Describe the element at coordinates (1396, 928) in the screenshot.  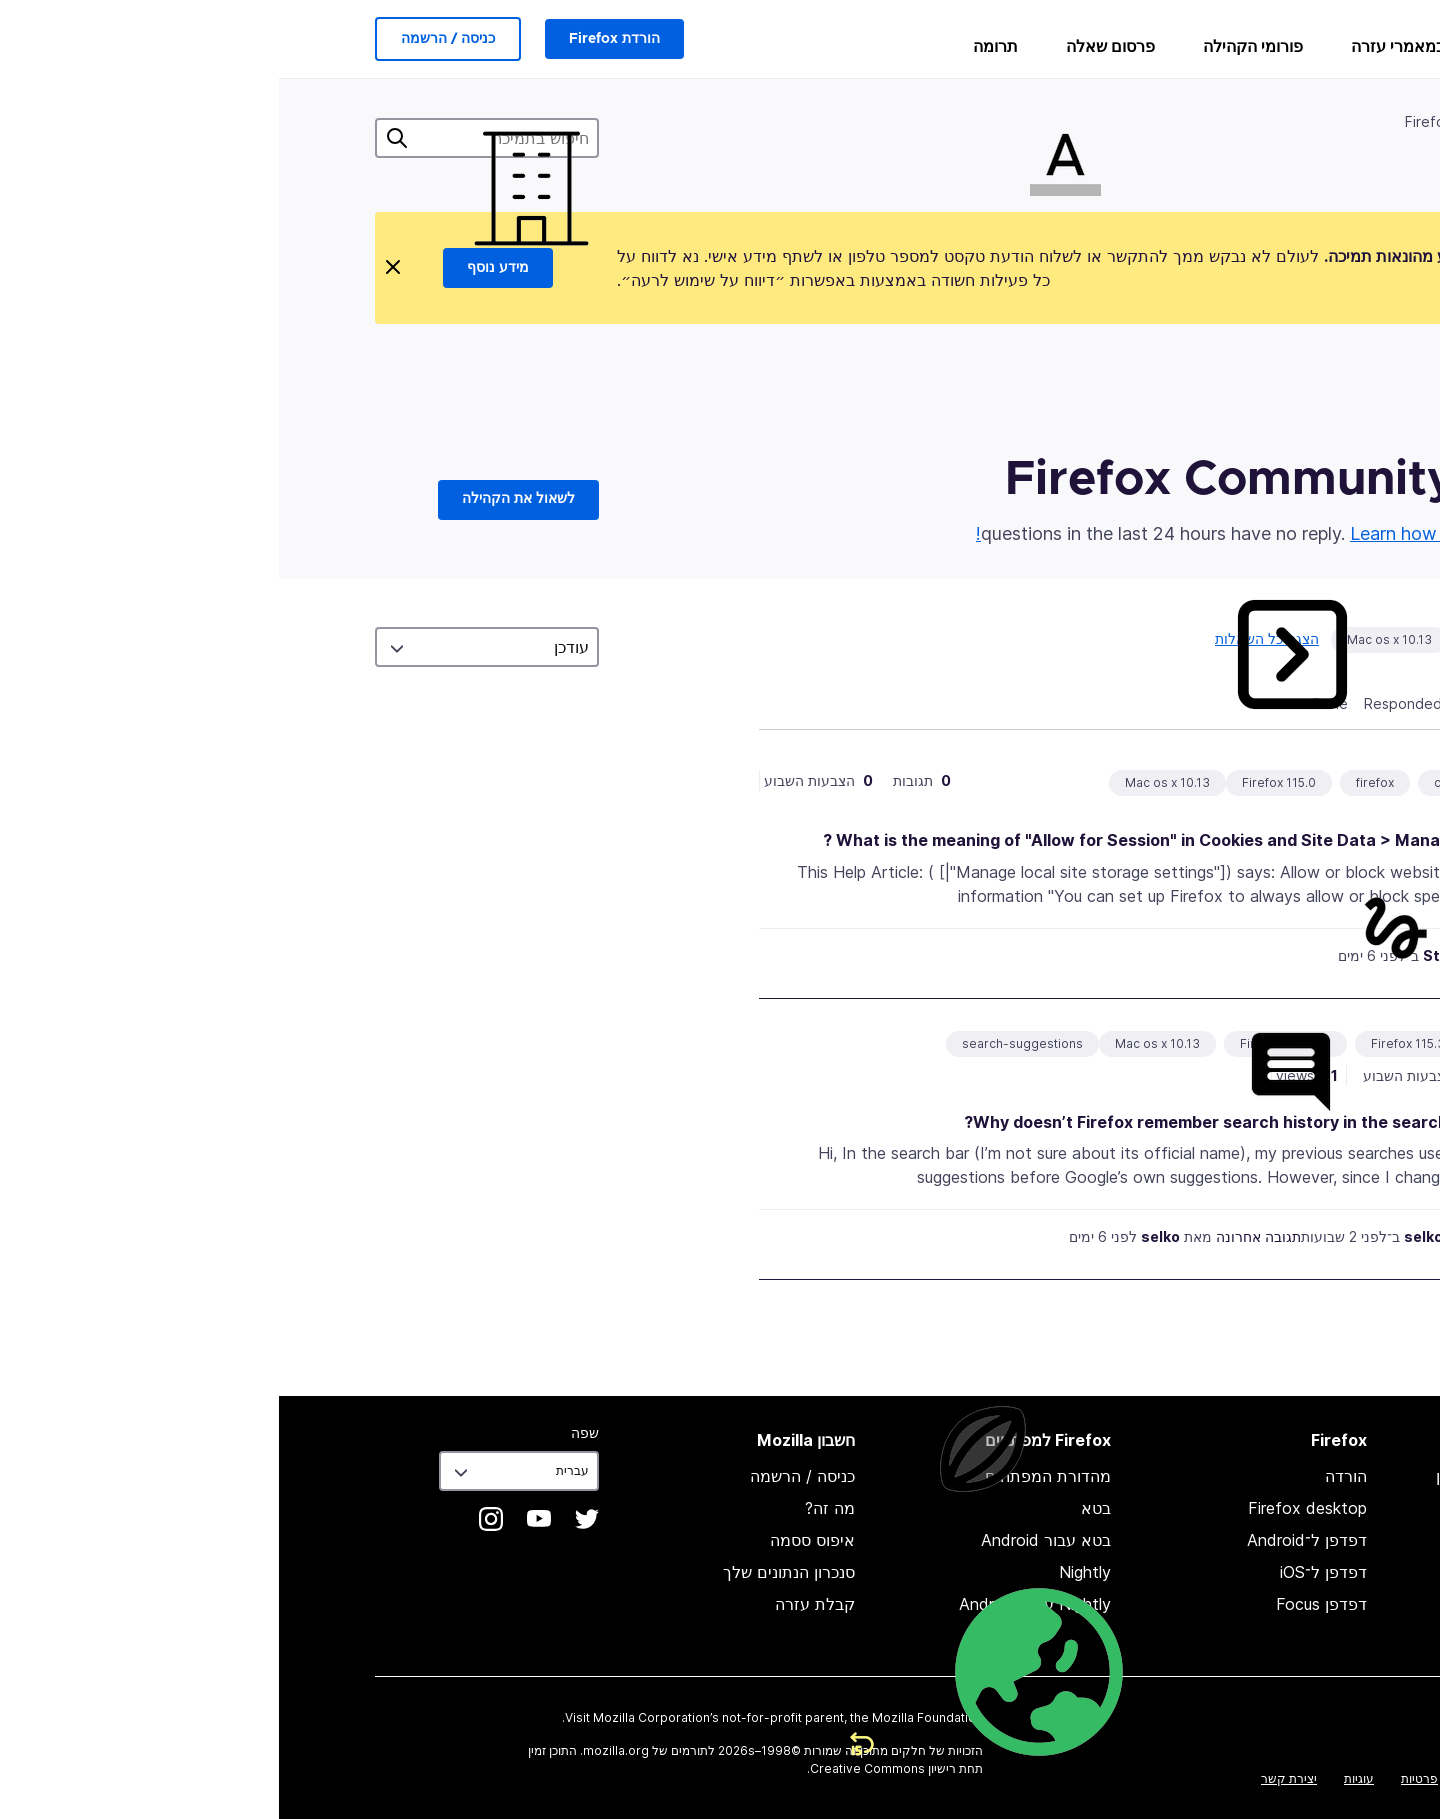
I see `access gesture controls or settings` at that location.